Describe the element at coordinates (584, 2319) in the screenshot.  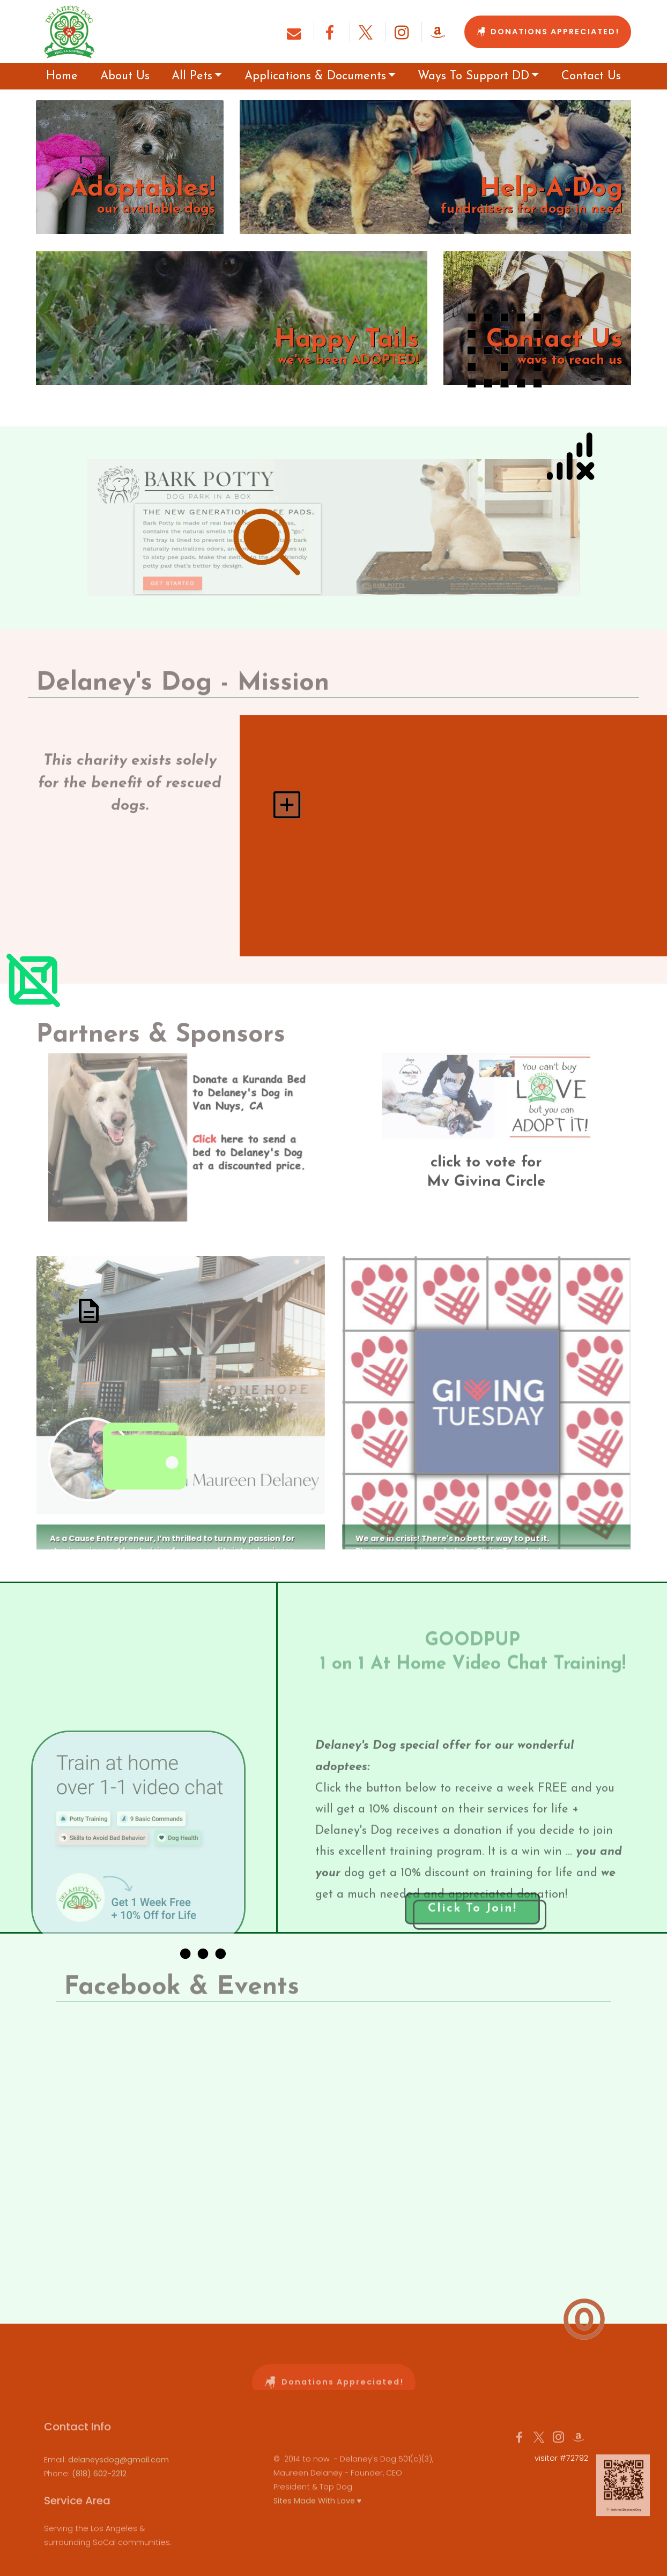
I see `indicates zero items or notifications` at that location.